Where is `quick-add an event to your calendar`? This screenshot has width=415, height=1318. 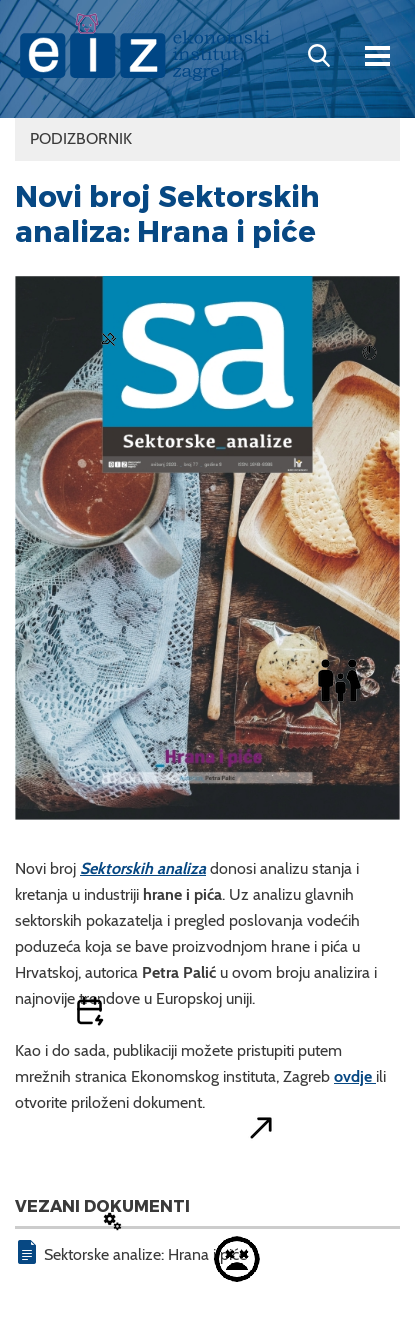
quick-add an event to your calendar is located at coordinates (89, 1010).